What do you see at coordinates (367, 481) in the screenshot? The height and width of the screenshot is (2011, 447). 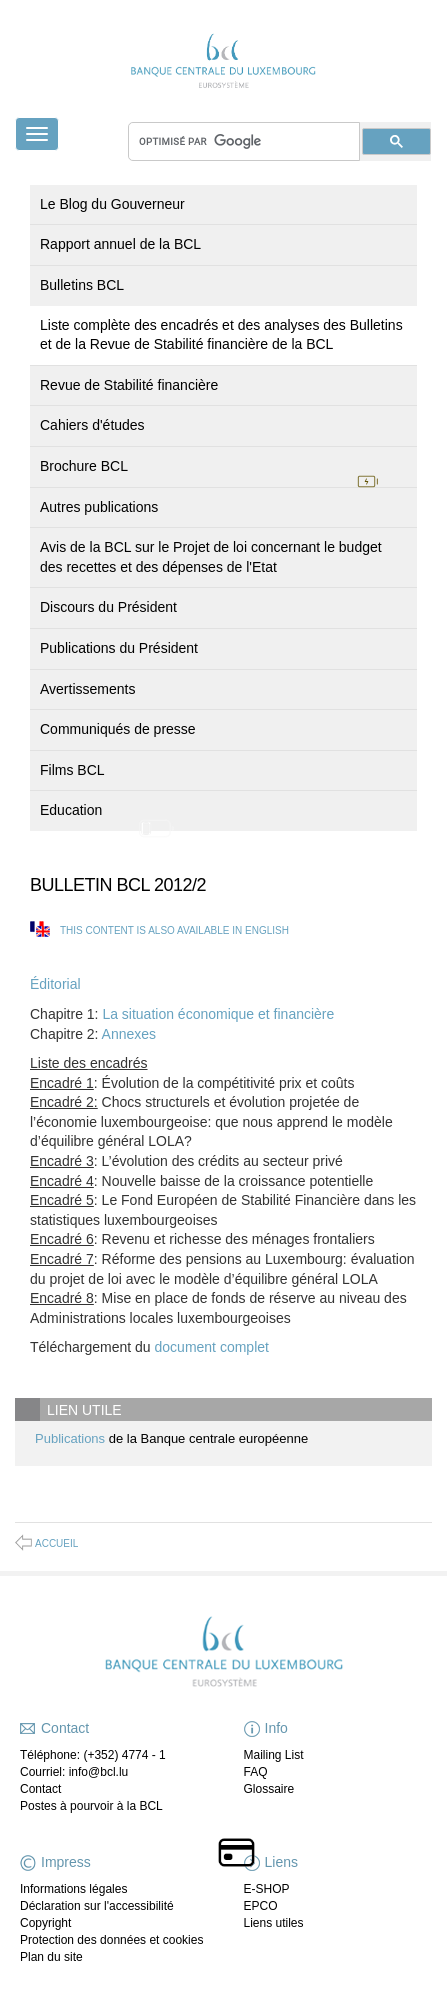 I see `indicates device is currently charging` at bounding box center [367, 481].